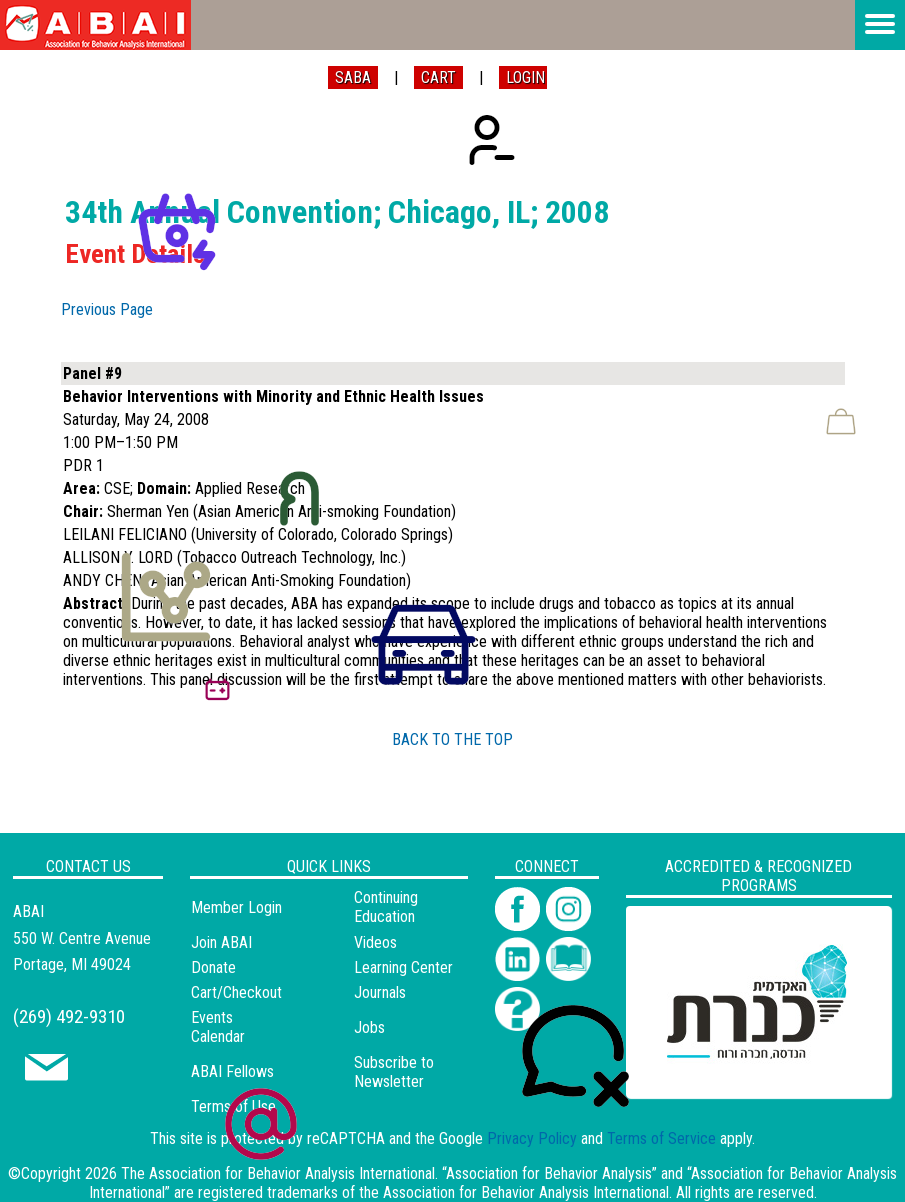 This screenshot has width=905, height=1202. Describe the element at coordinates (166, 597) in the screenshot. I see `view scatter plot or data visualization` at that location.